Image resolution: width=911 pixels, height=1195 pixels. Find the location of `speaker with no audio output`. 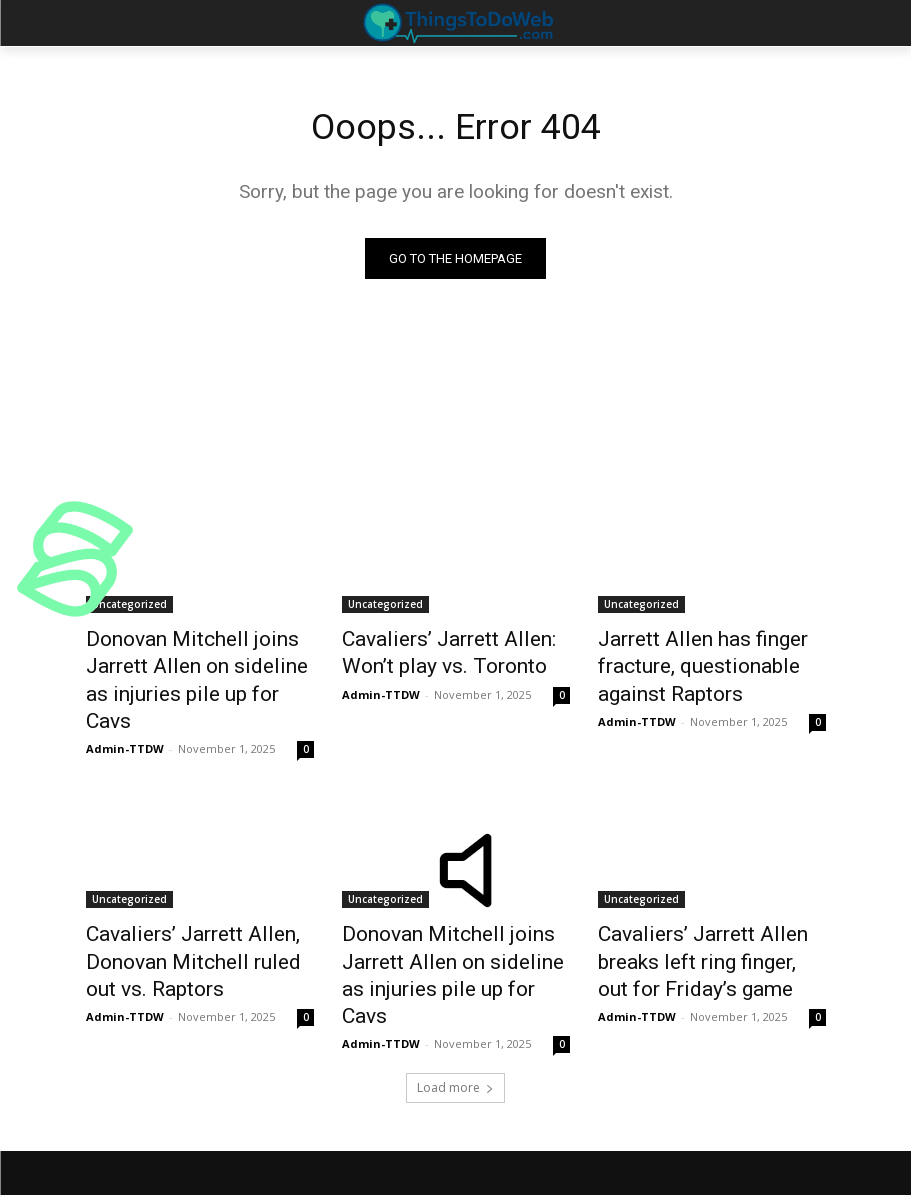

speaker with no audio output is located at coordinates (476, 870).